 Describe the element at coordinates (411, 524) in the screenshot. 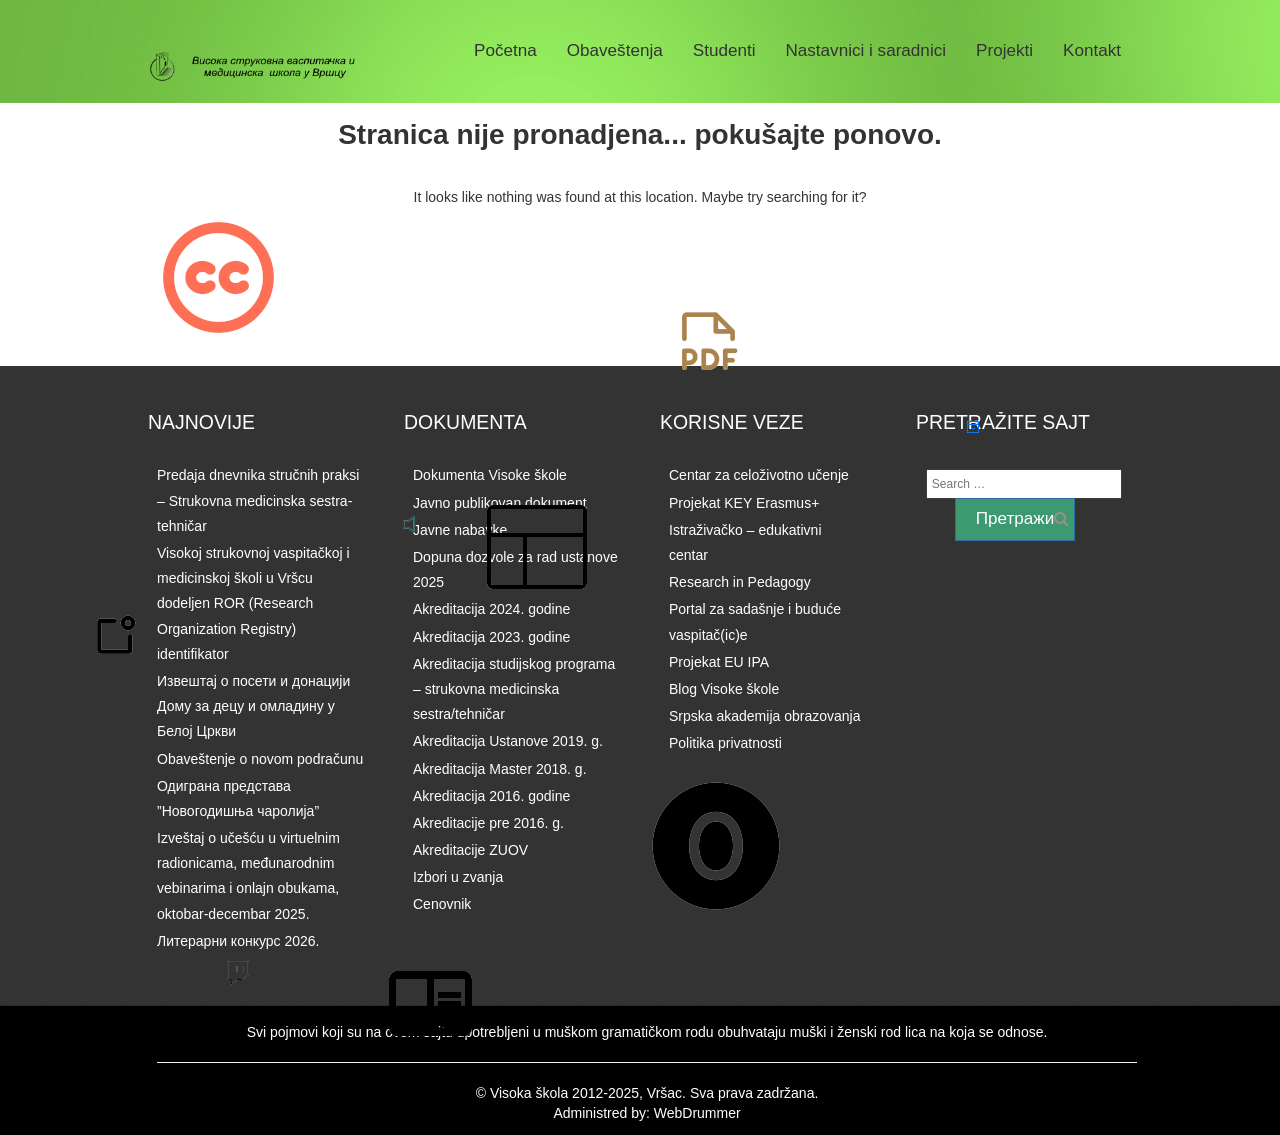

I see `speaker with no audio output` at that location.